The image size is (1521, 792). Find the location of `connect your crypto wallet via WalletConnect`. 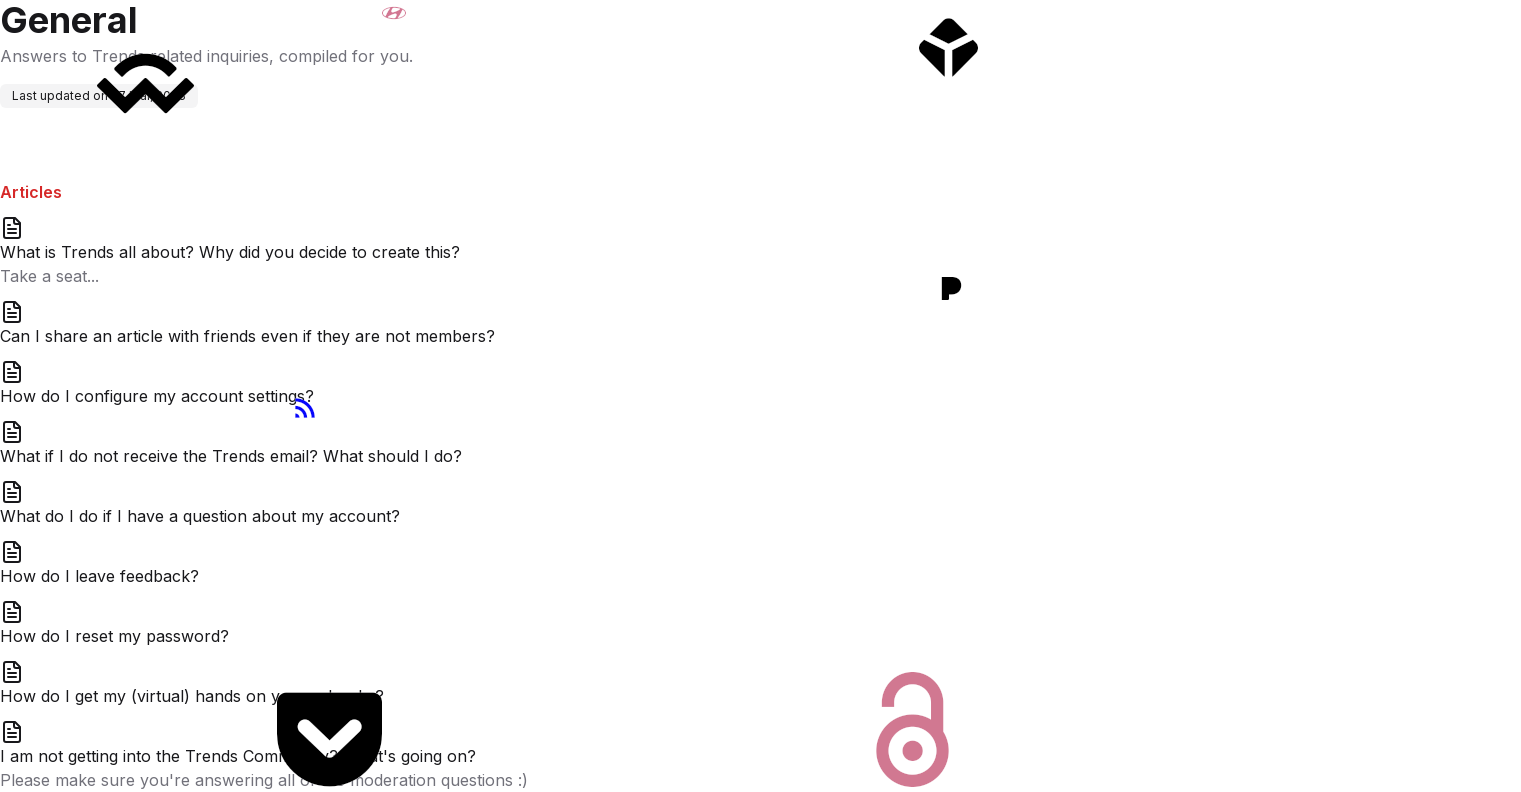

connect your crypto wallet via WalletConnect is located at coordinates (145, 83).